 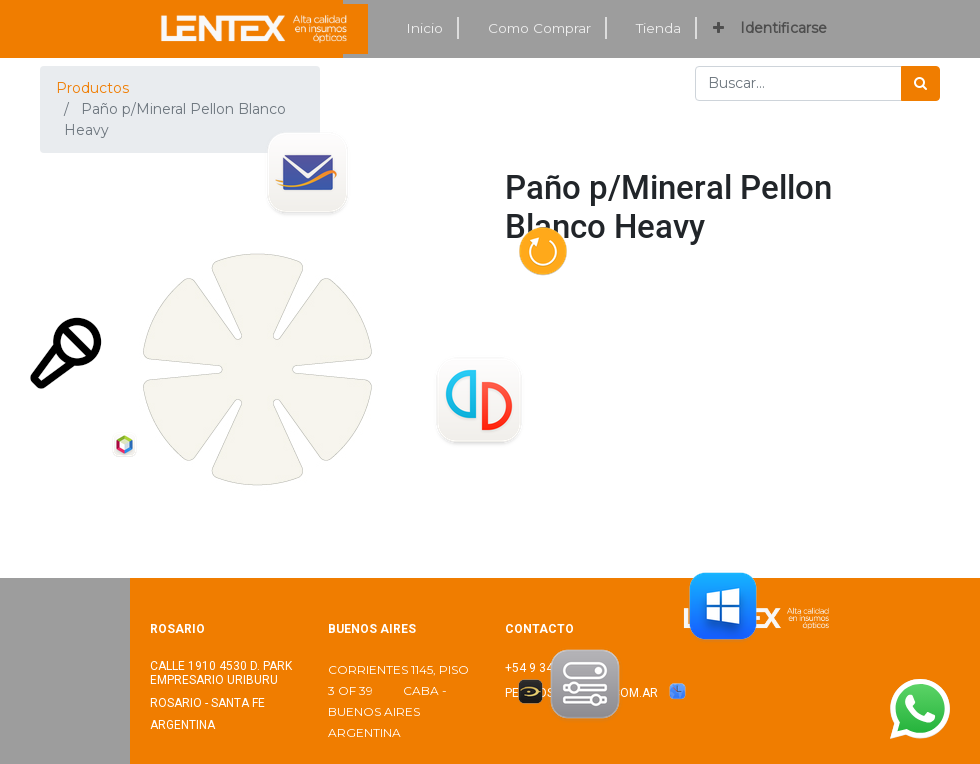 I want to click on launch yuzu nintendo switch emulator, so click(x=479, y=400).